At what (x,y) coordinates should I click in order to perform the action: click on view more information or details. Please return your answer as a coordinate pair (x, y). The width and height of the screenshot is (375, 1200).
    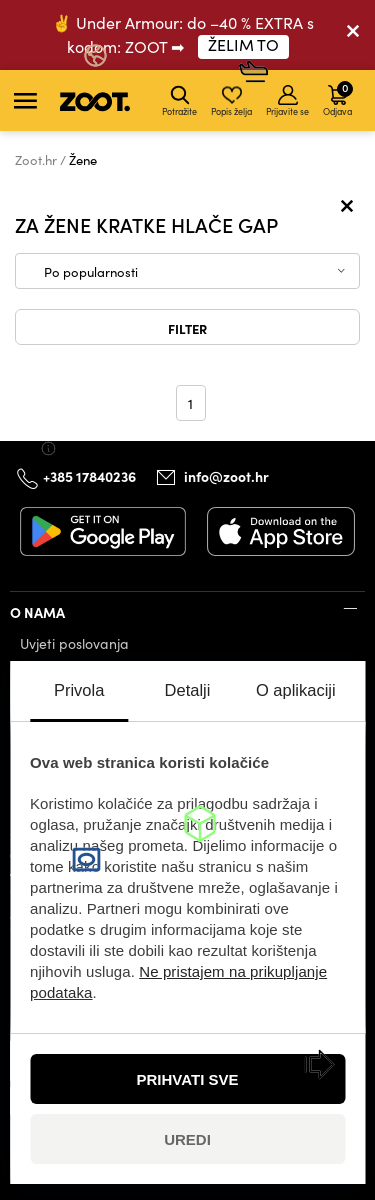
    Looking at the image, I should click on (48, 448).